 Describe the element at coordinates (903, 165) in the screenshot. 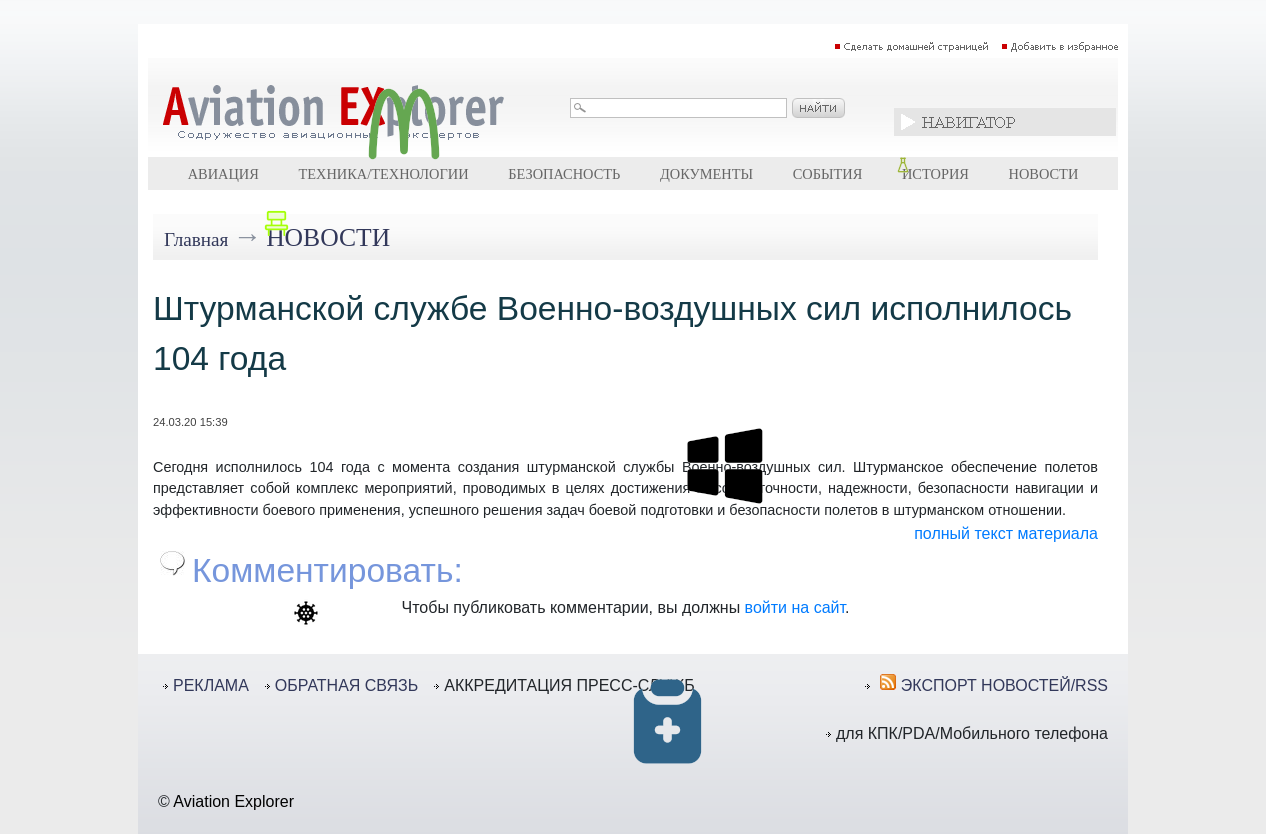

I see `access science or laboratory features` at that location.